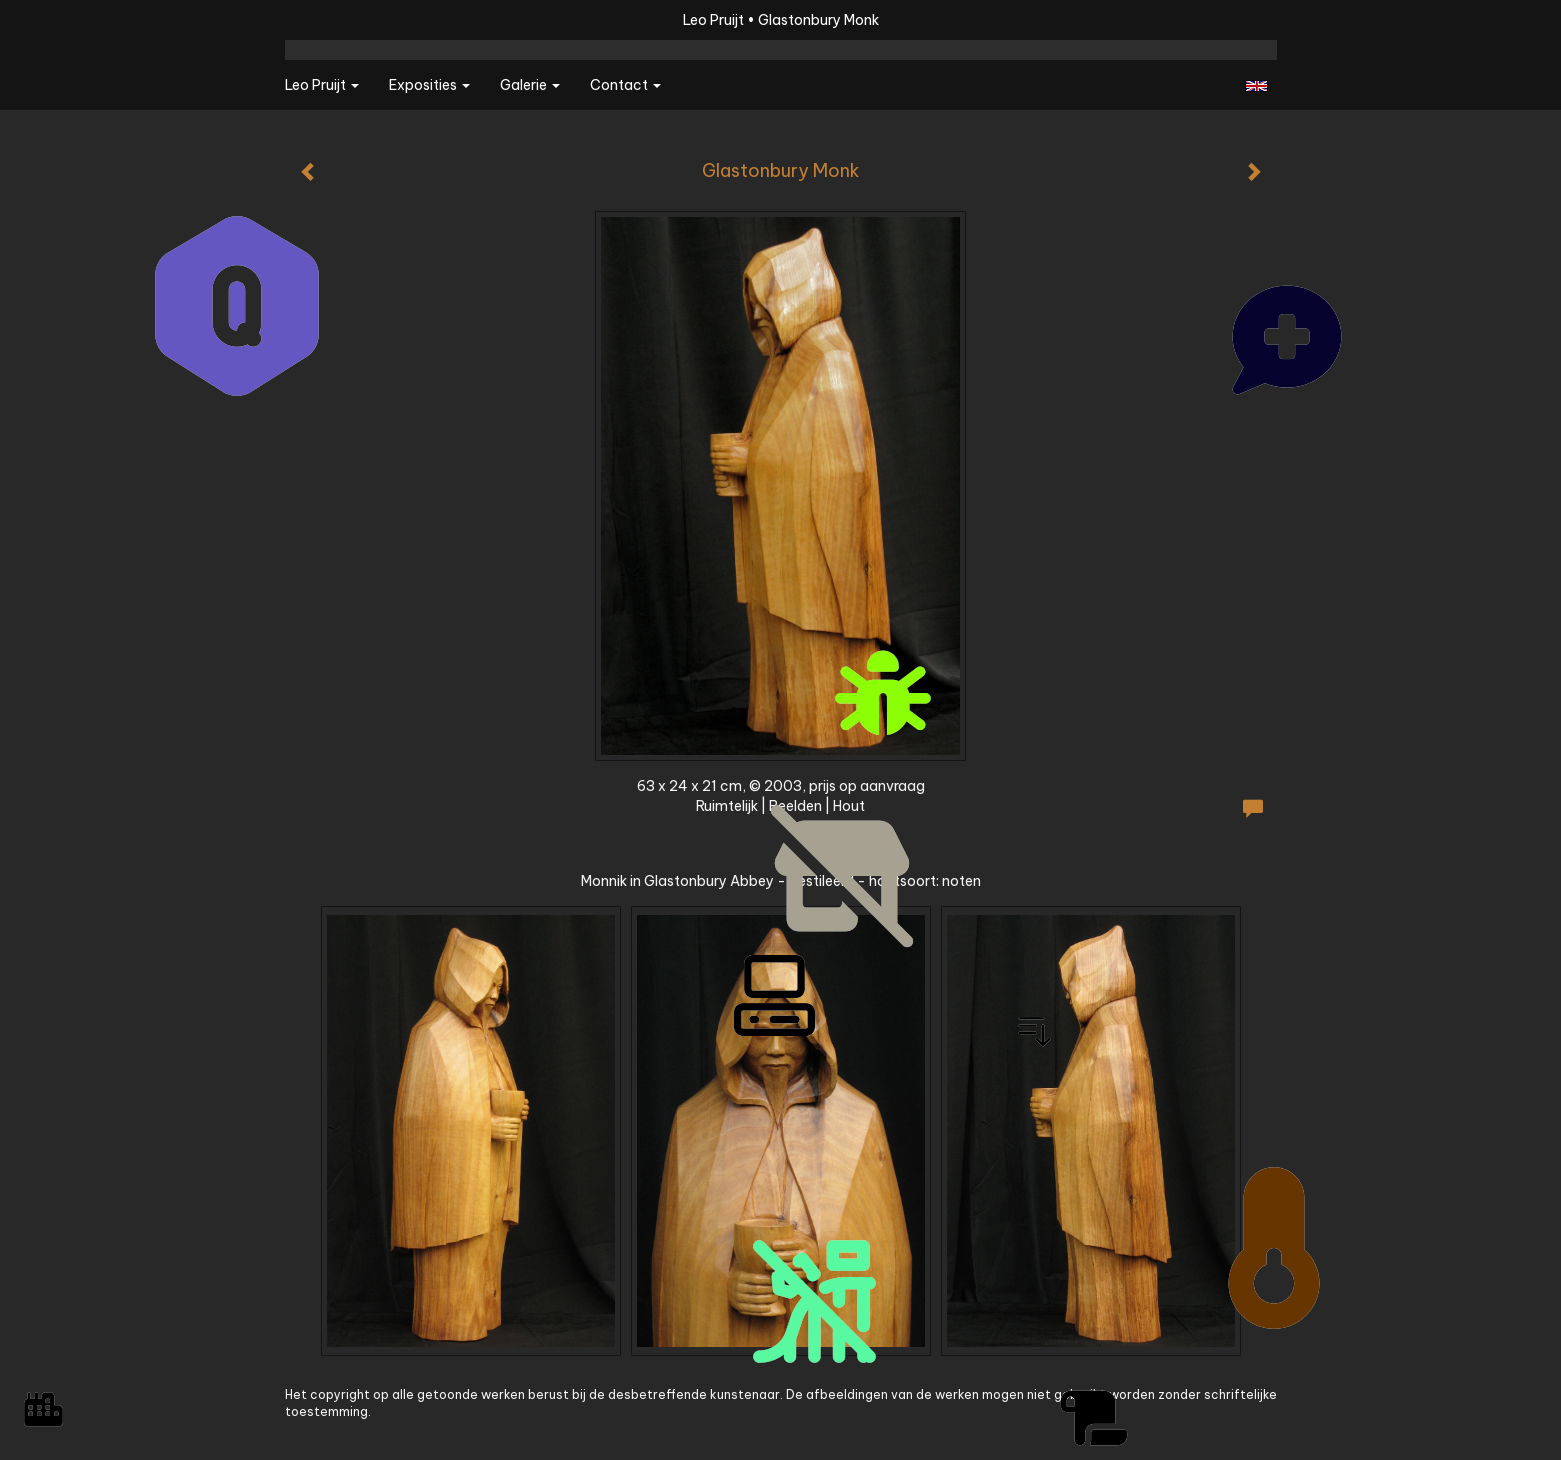  What do you see at coordinates (883, 693) in the screenshot?
I see `report a bug or issue` at bounding box center [883, 693].